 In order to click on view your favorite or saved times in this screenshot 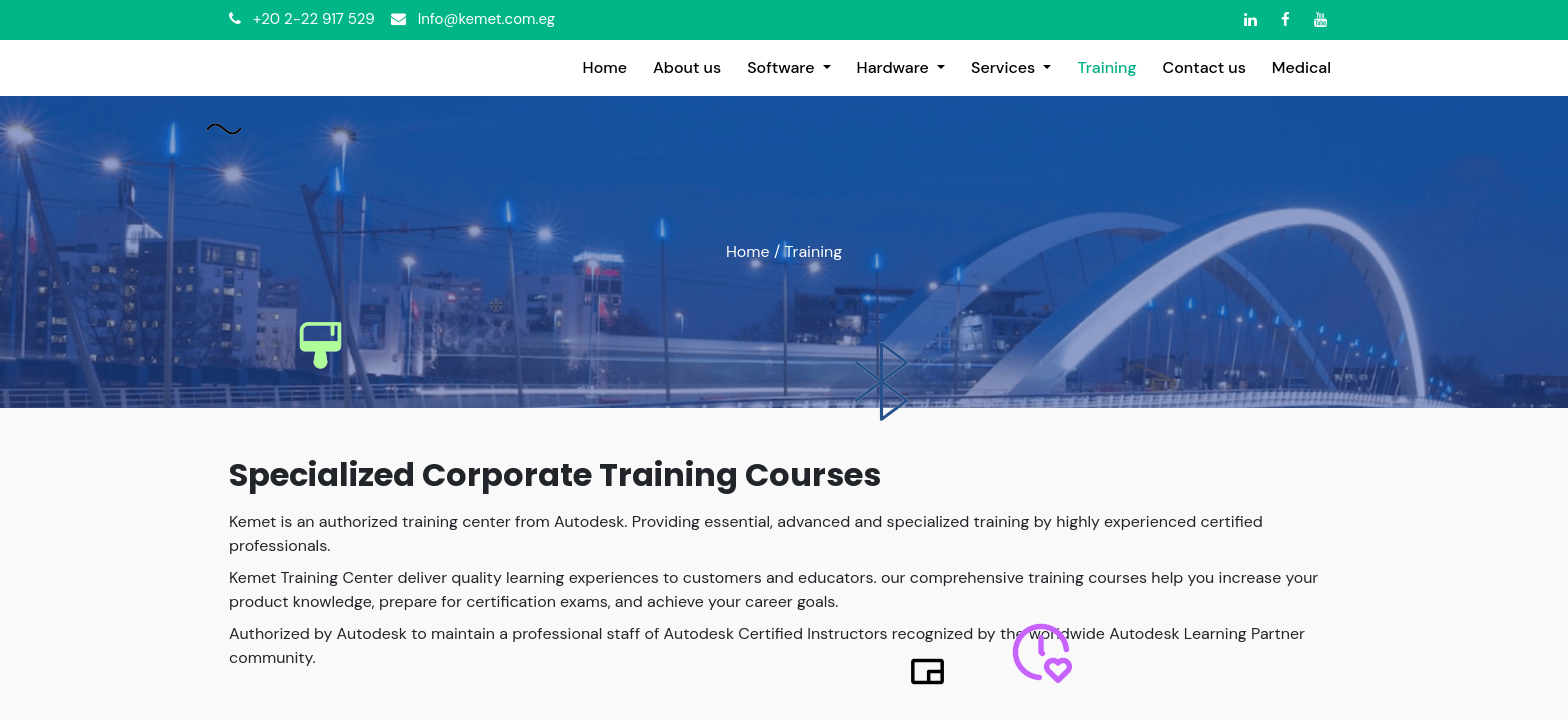, I will do `click(1041, 652)`.